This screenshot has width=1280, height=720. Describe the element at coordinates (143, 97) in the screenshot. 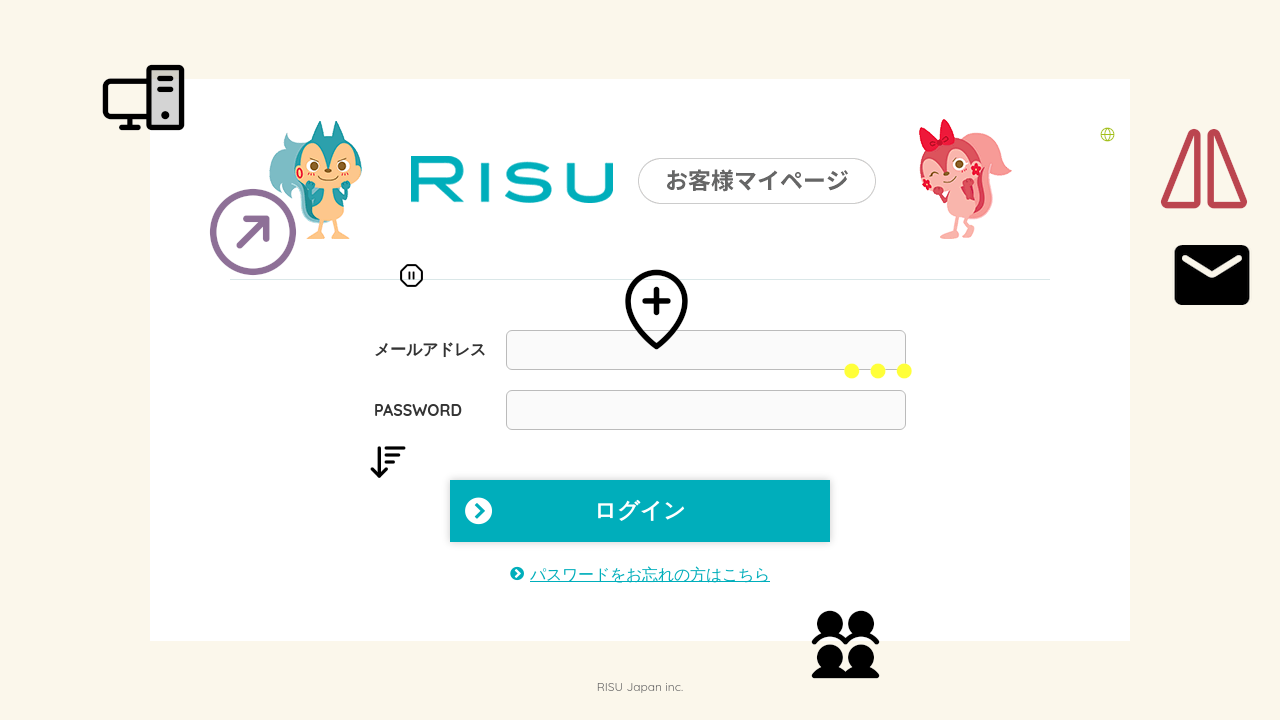

I see `access desktop computer settings` at that location.